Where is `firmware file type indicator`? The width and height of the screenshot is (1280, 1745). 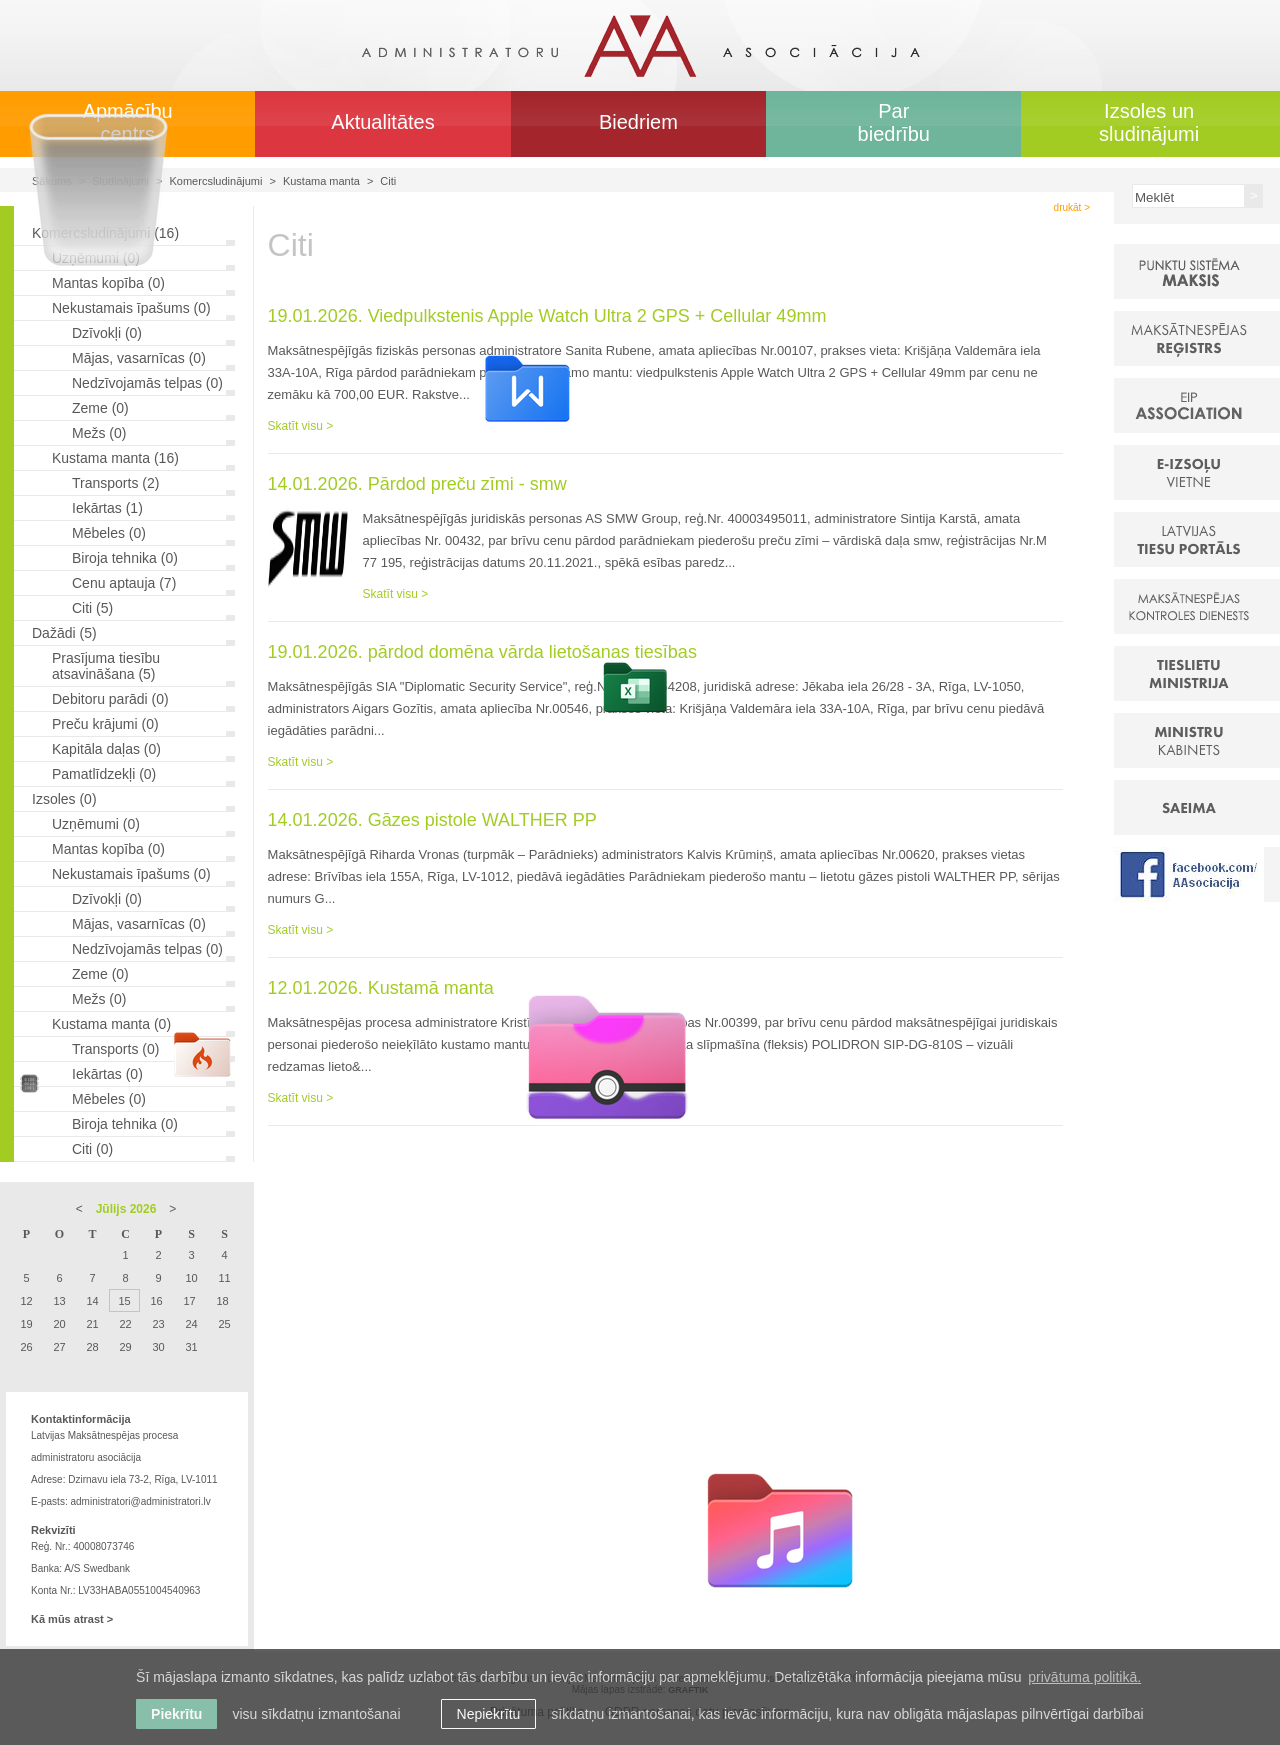 firmware file type indicator is located at coordinates (29, 1083).